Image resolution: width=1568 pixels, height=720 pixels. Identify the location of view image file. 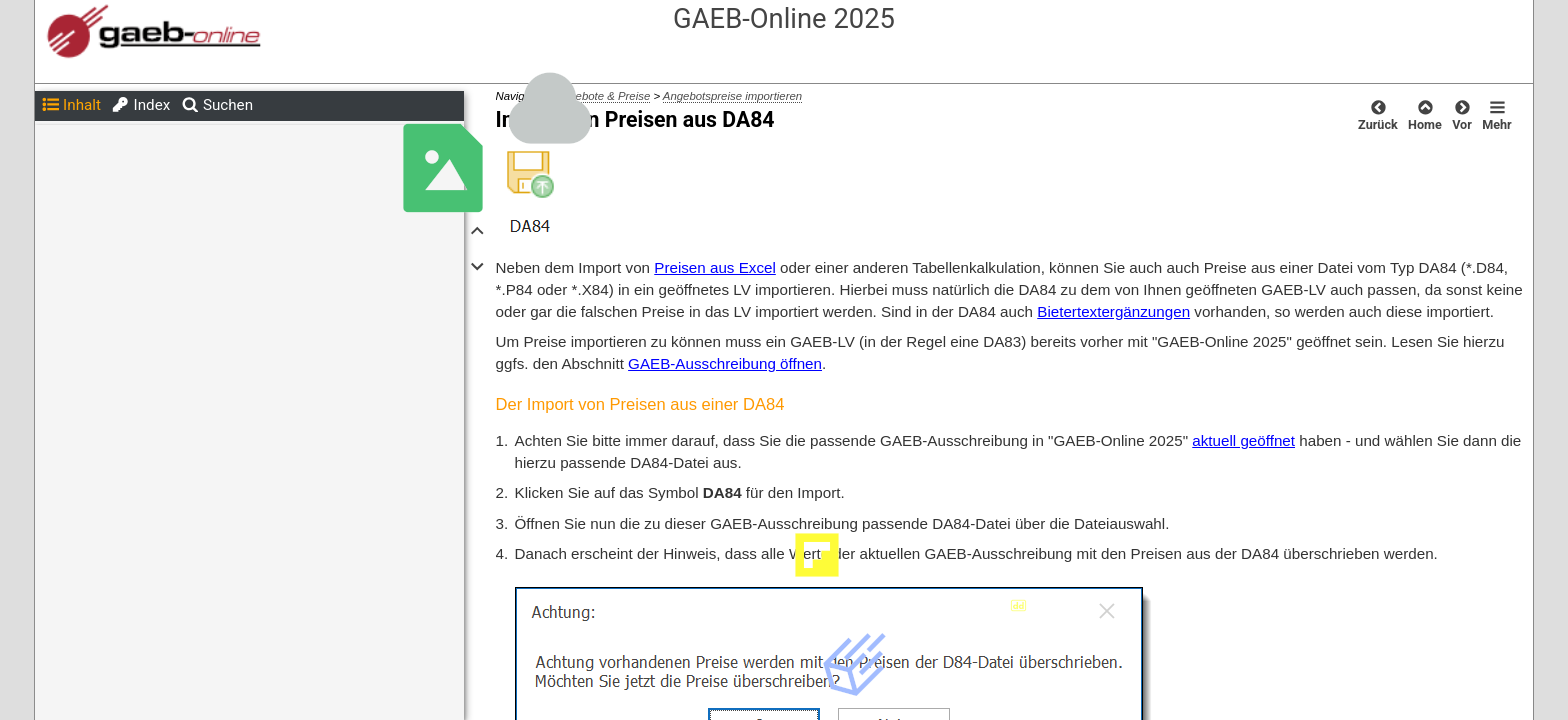
(443, 168).